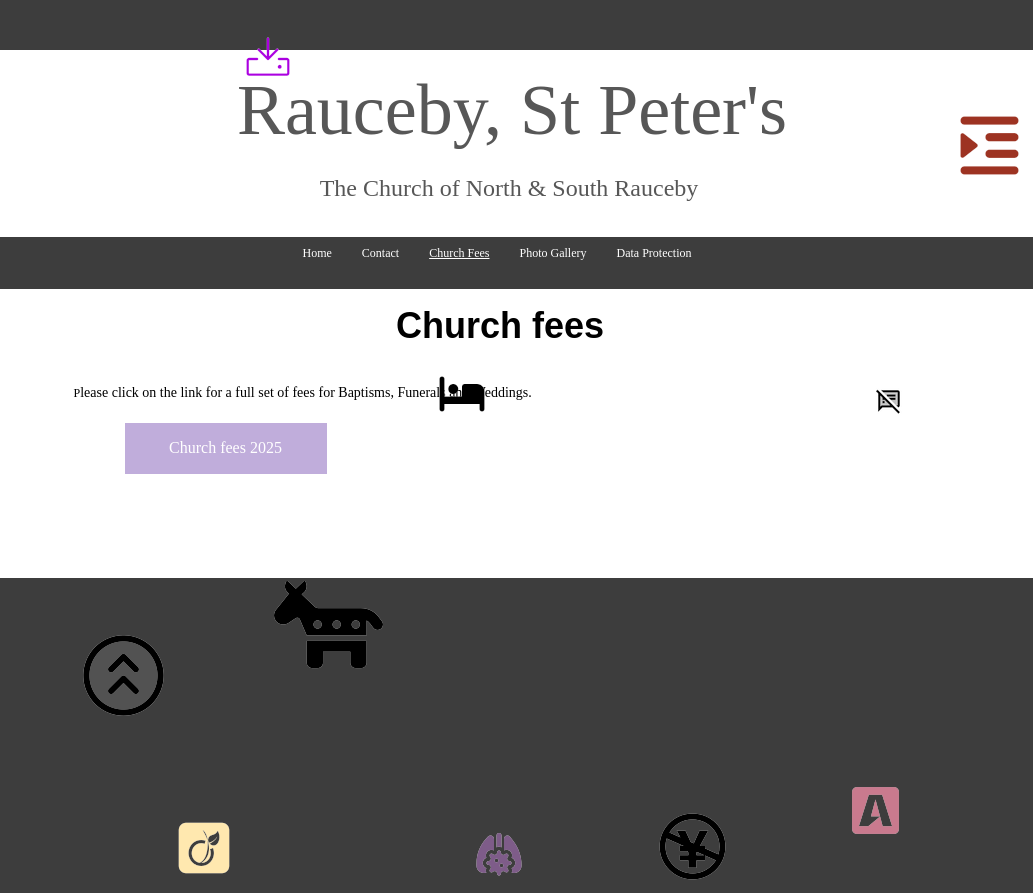  What do you see at coordinates (268, 59) in the screenshot?
I see `download a file to your device` at bounding box center [268, 59].